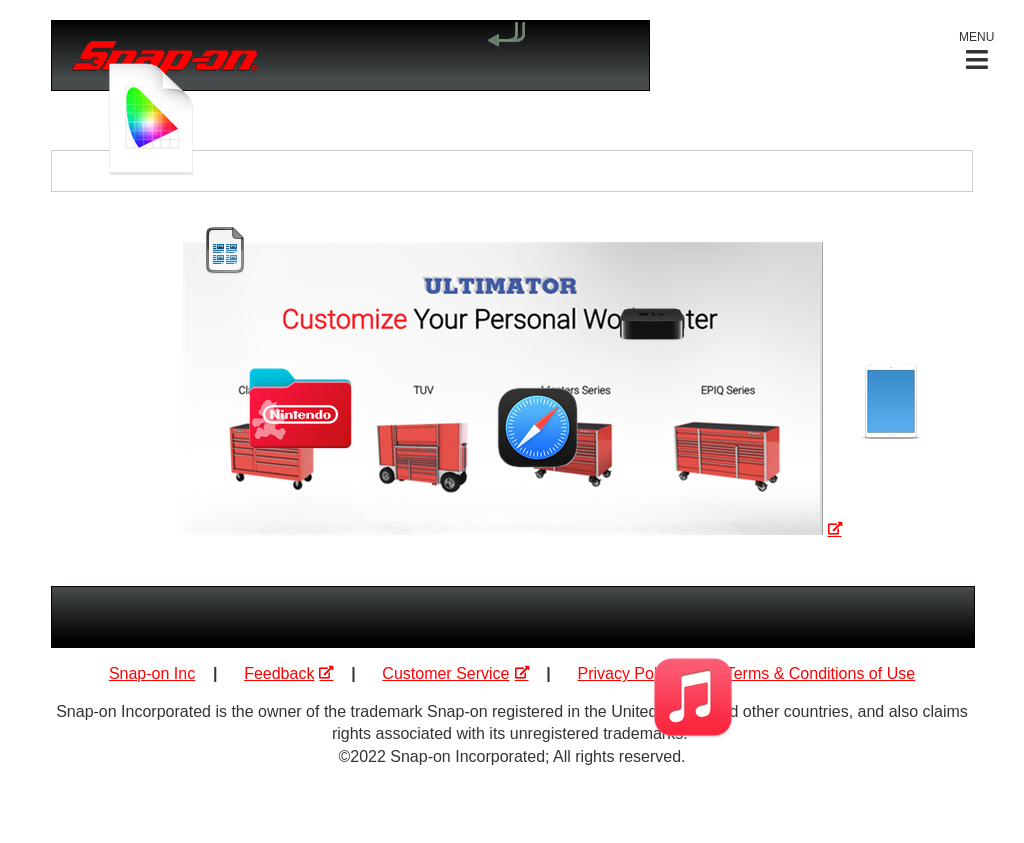 The height and width of the screenshot is (843, 1024). Describe the element at coordinates (693, 697) in the screenshot. I see `open apple music app` at that location.